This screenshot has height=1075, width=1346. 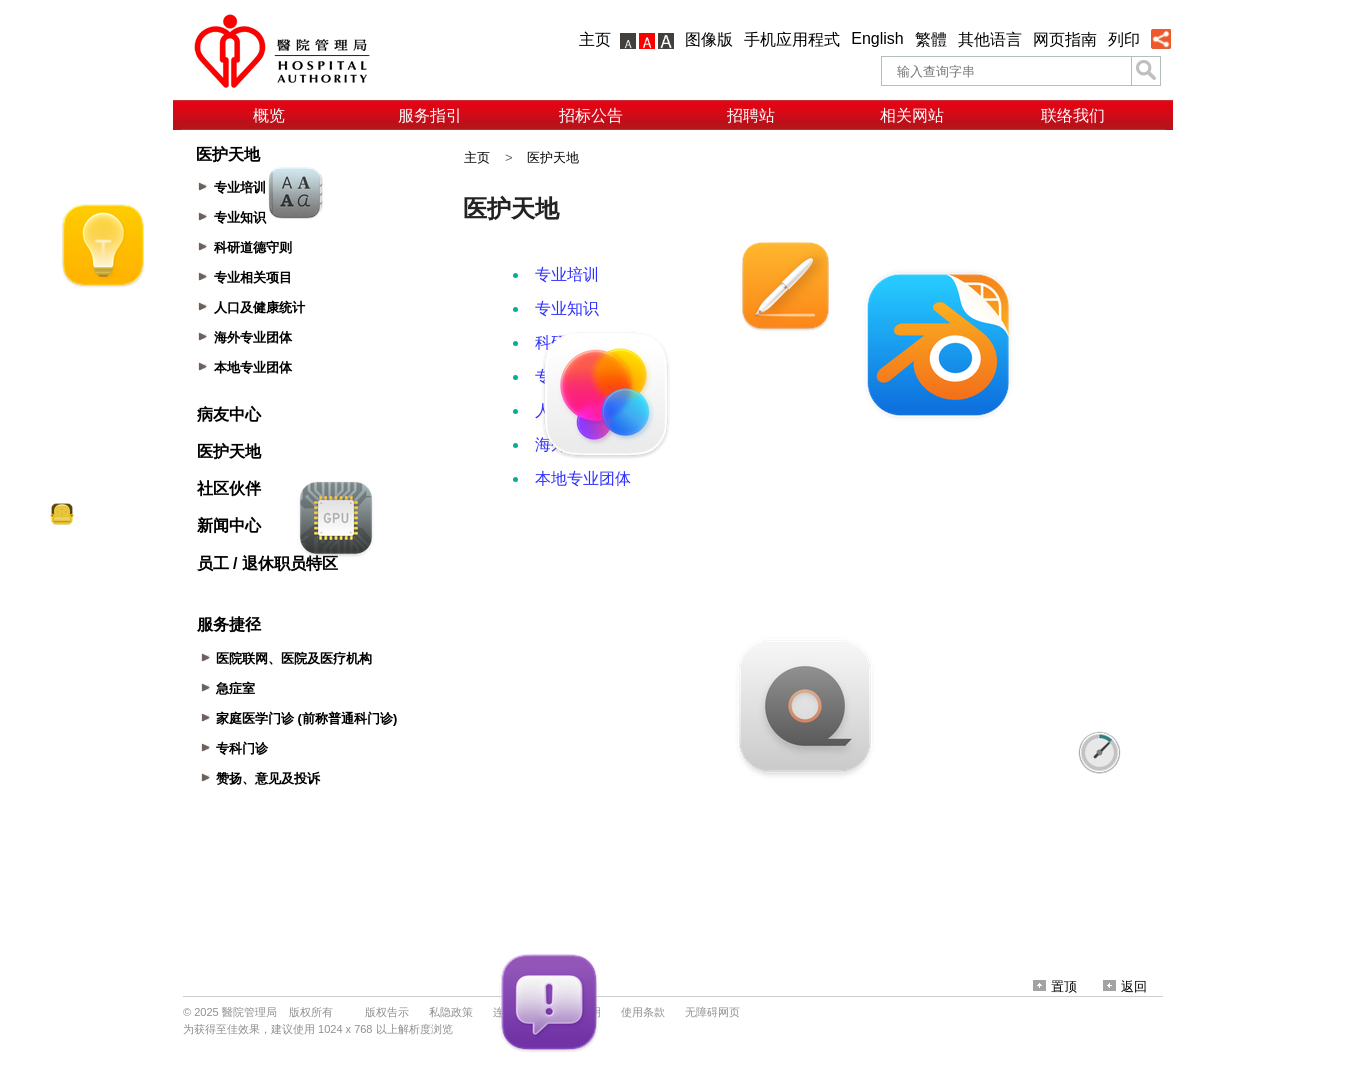 What do you see at coordinates (1099, 752) in the screenshot?
I see `open sysprof system profiler` at bounding box center [1099, 752].